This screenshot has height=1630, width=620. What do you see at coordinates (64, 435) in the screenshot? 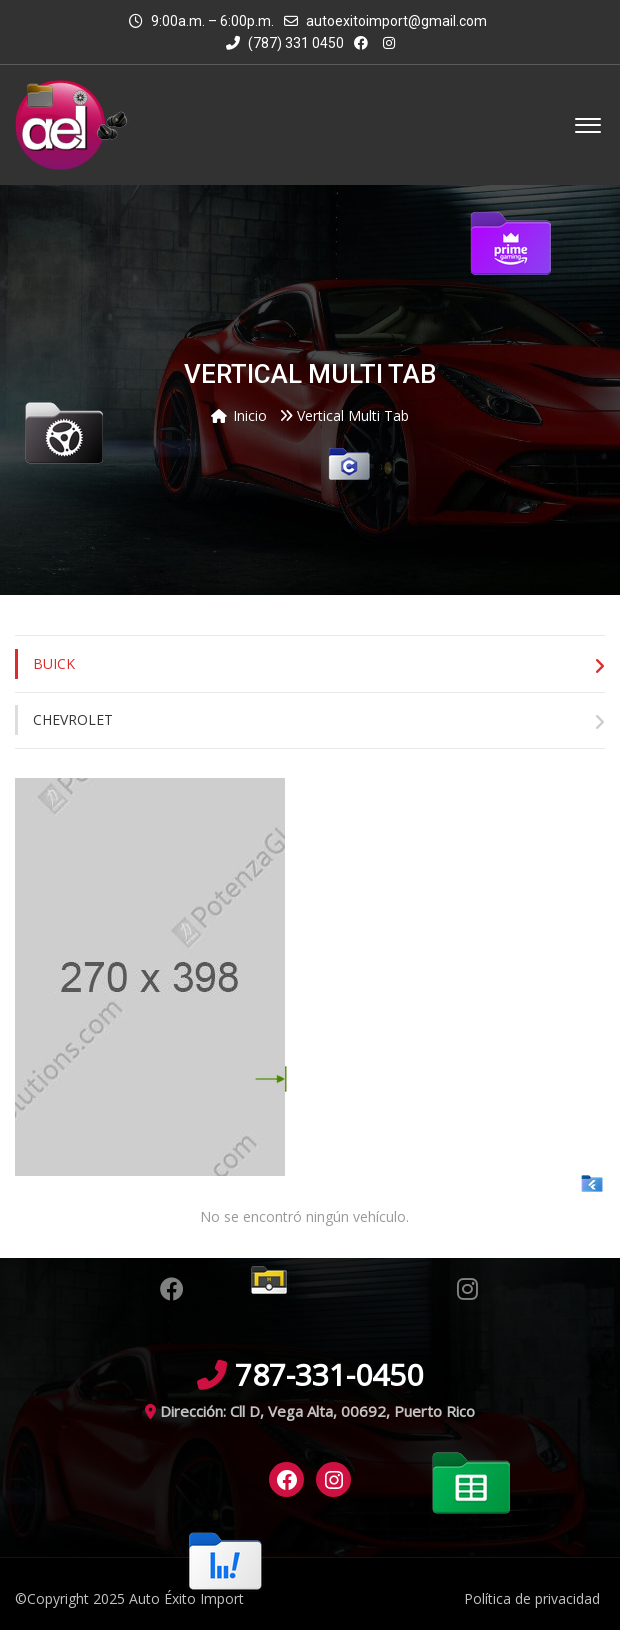
I see `open actix web framework project folder` at bounding box center [64, 435].